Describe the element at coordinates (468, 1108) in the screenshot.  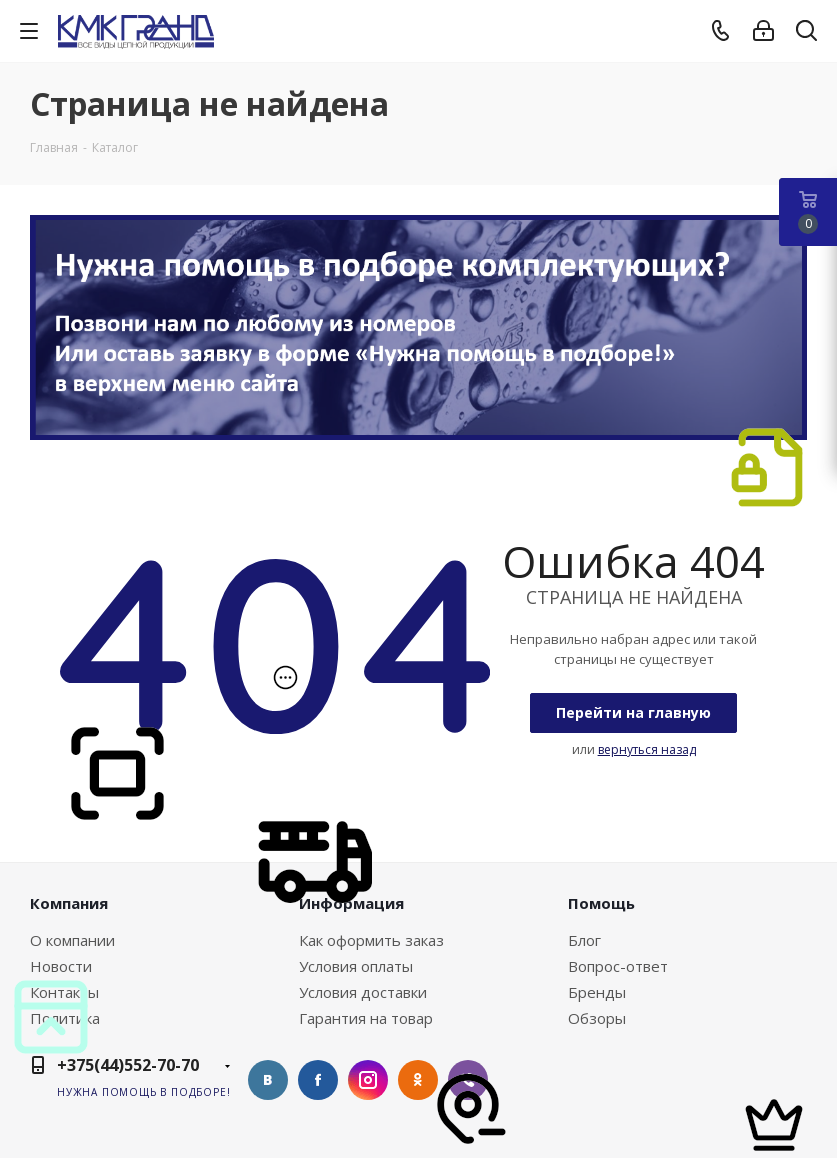
I see `remove a location pin from the map` at that location.